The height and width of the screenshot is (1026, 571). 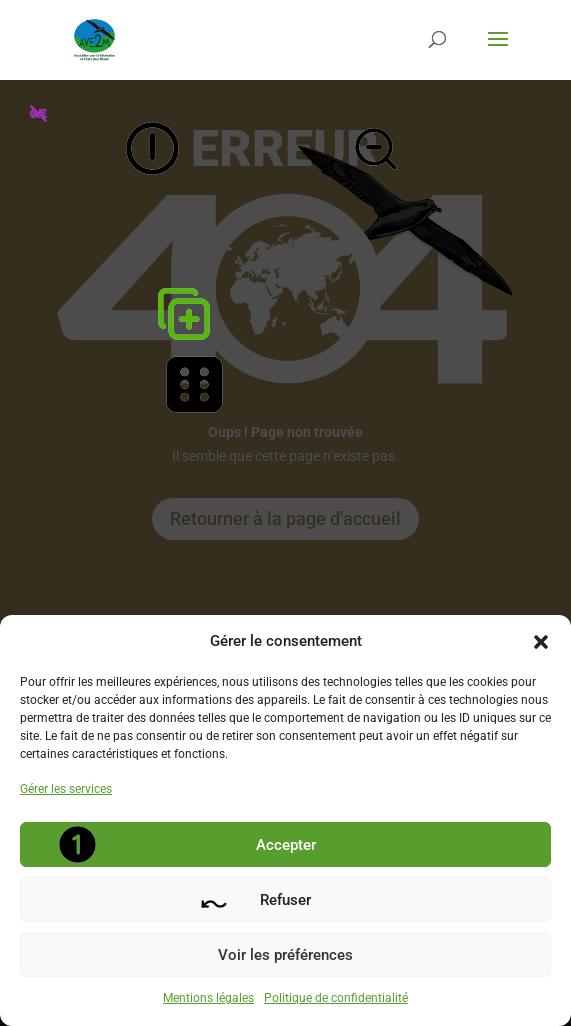 What do you see at coordinates (194, 384) in the screenshot?
I see `roll the dice or generate a random result` at bounding box center [194, 384].